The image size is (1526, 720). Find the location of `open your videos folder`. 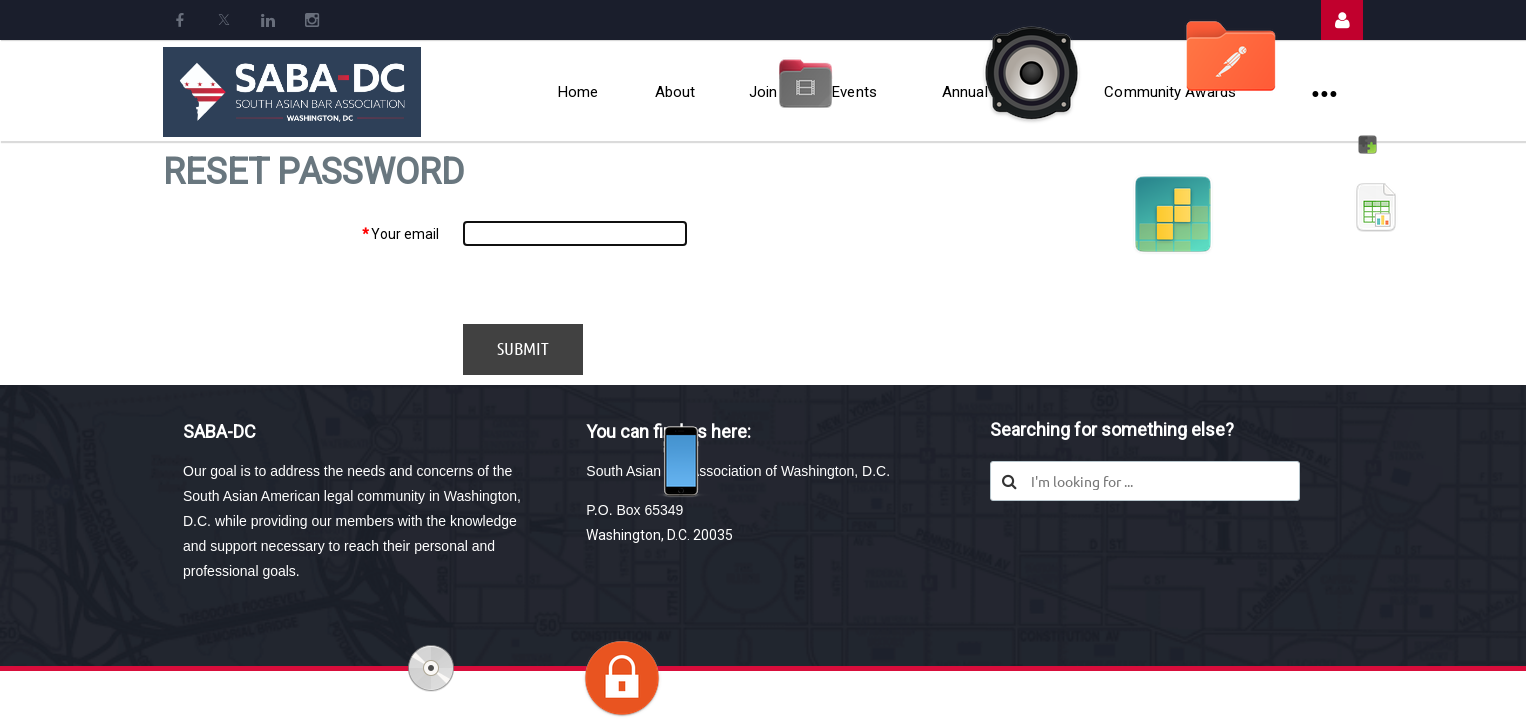

open your videos folder is located at coordinates (805, 83).